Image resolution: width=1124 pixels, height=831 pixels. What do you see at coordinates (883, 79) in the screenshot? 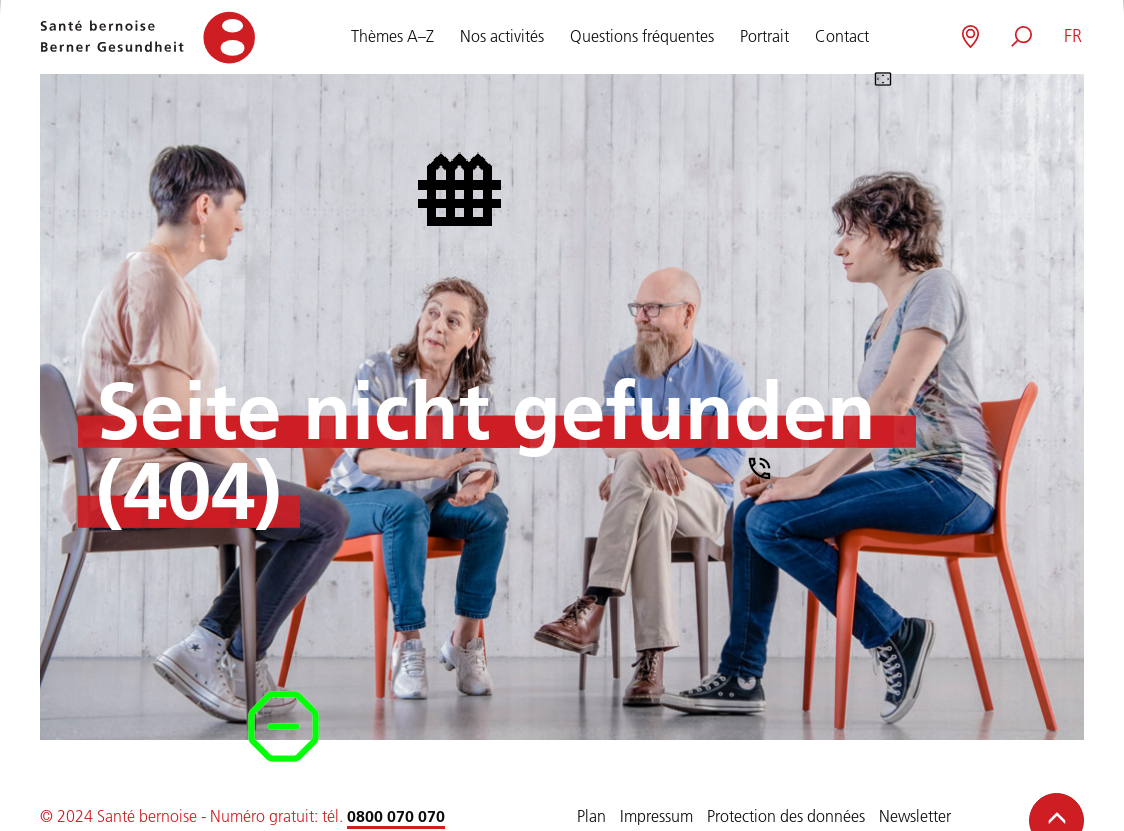
I see `adjust display overscan settings` at bounding box center [883, 79].